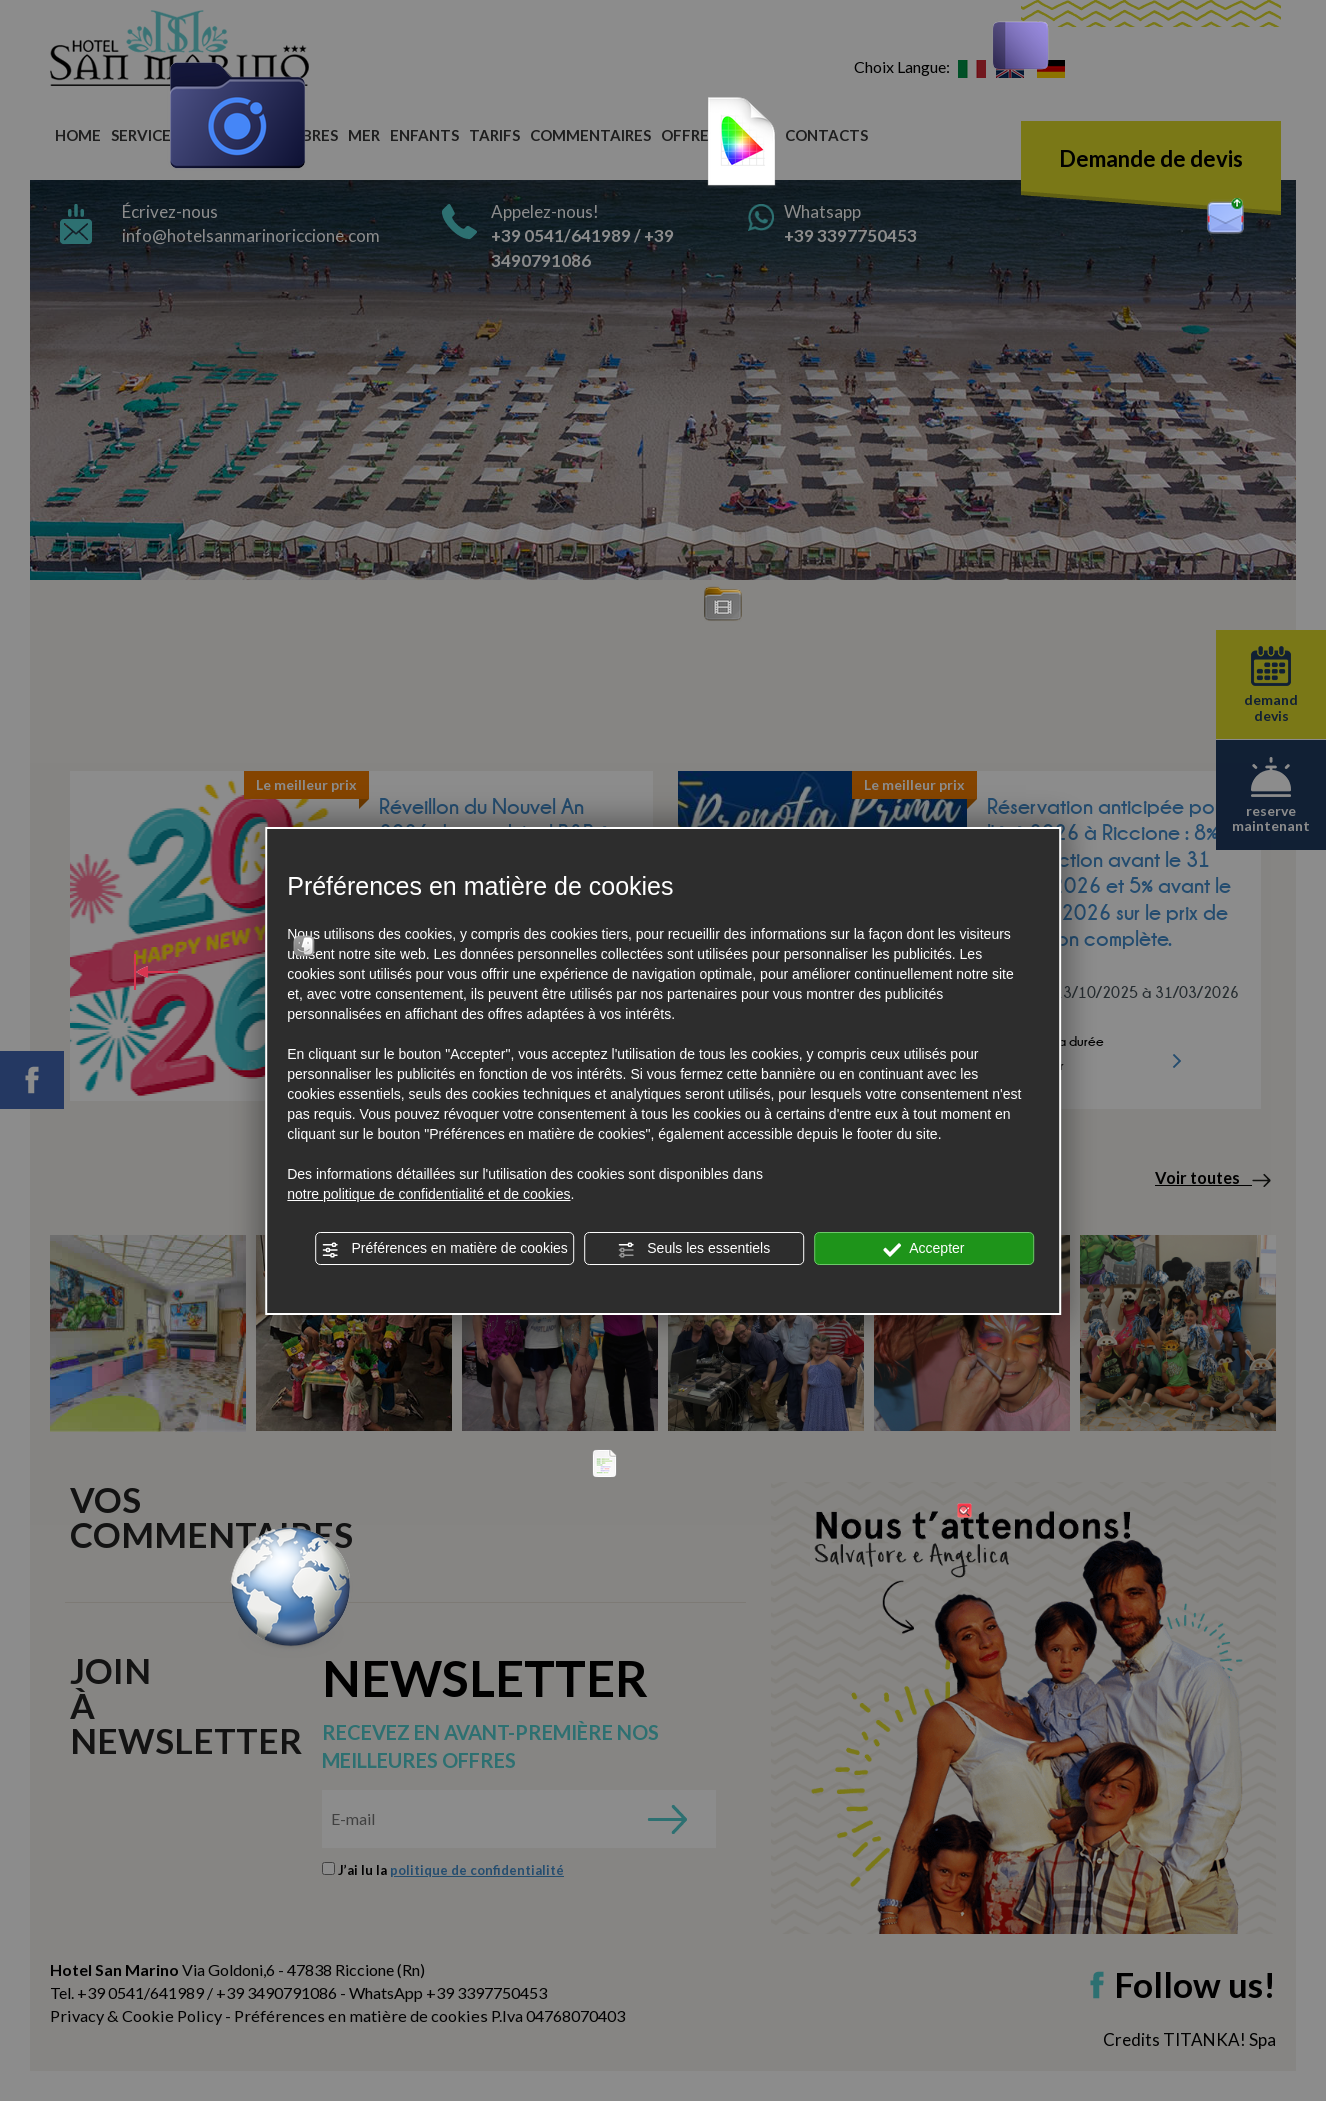 The height and width of the screenshot is (2101, 1326). I want to click on message sent successfully, so click(1225, 217).